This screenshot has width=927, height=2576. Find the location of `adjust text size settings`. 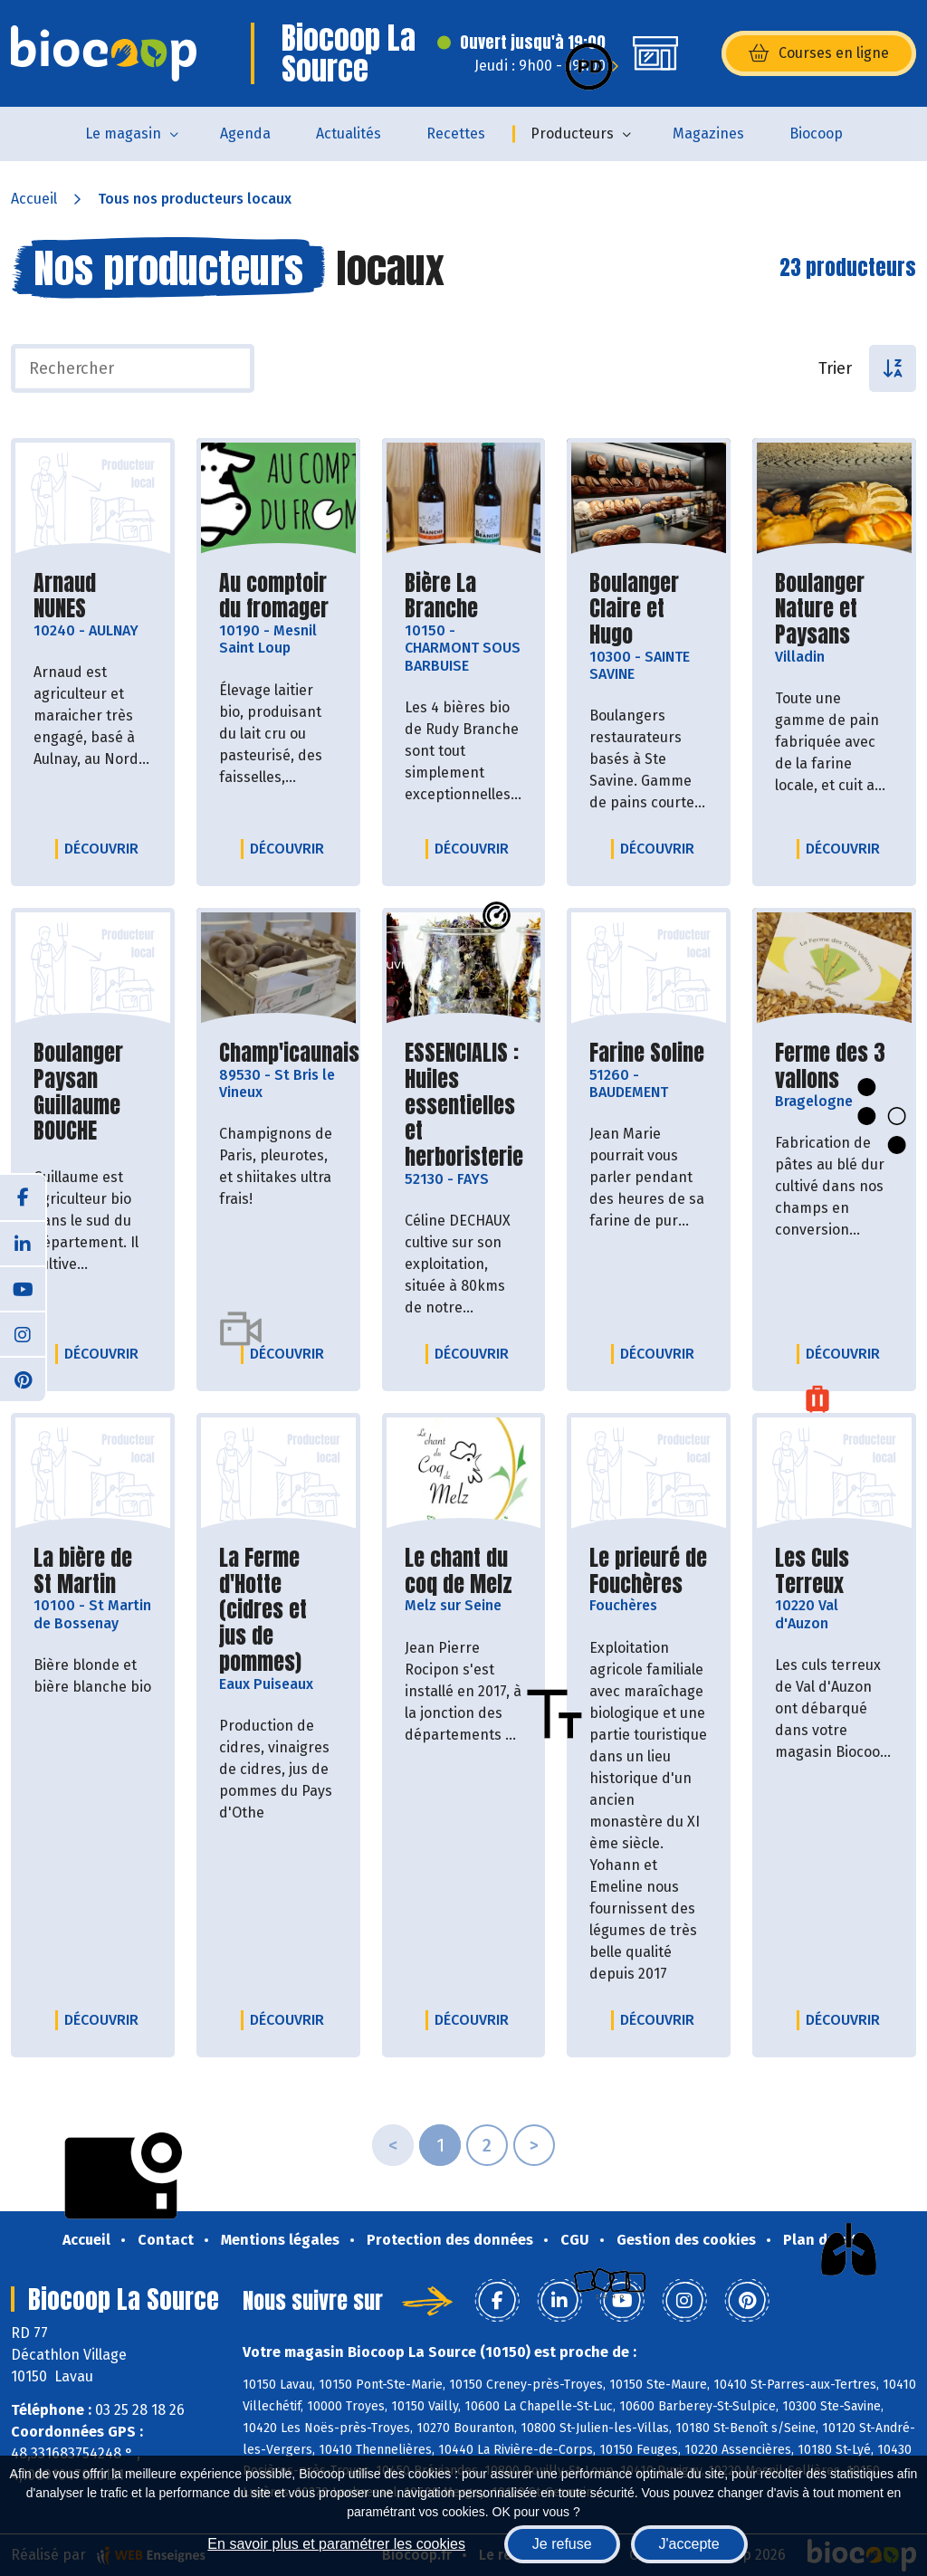

adjust text size settings is located at coordinates (556, 1713).